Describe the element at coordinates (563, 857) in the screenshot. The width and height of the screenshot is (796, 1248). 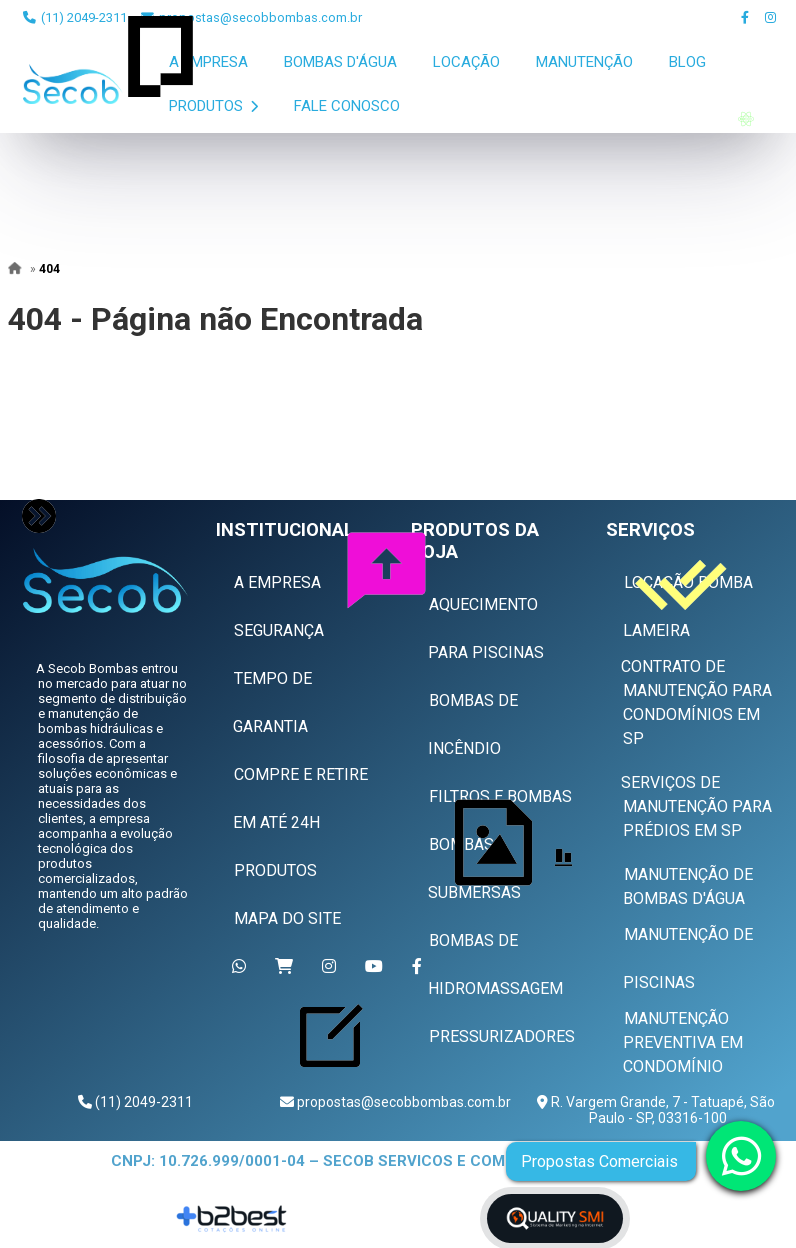
I see `align items to the bottom edge` at that location.